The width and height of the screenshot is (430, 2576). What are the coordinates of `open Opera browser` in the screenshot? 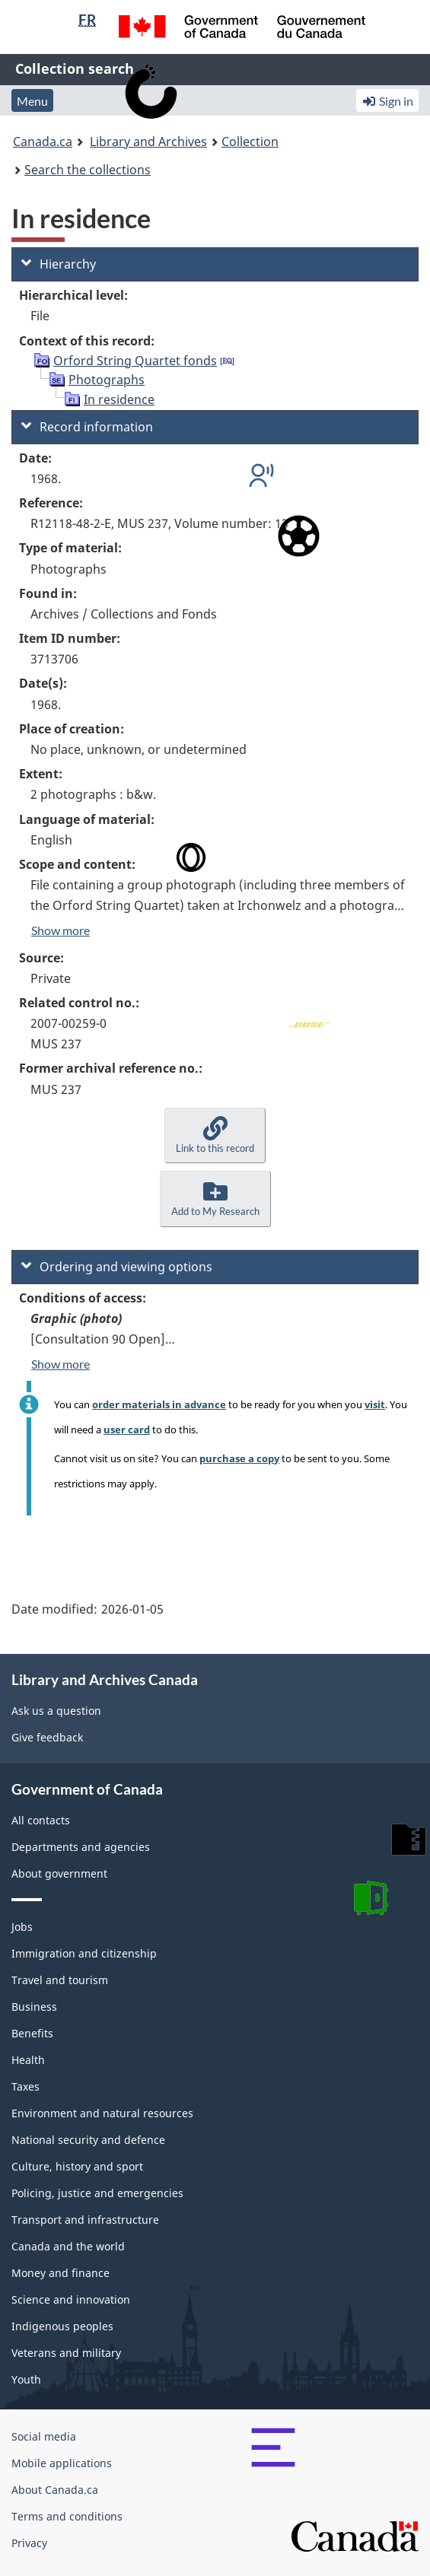 It's located at (191, 857).